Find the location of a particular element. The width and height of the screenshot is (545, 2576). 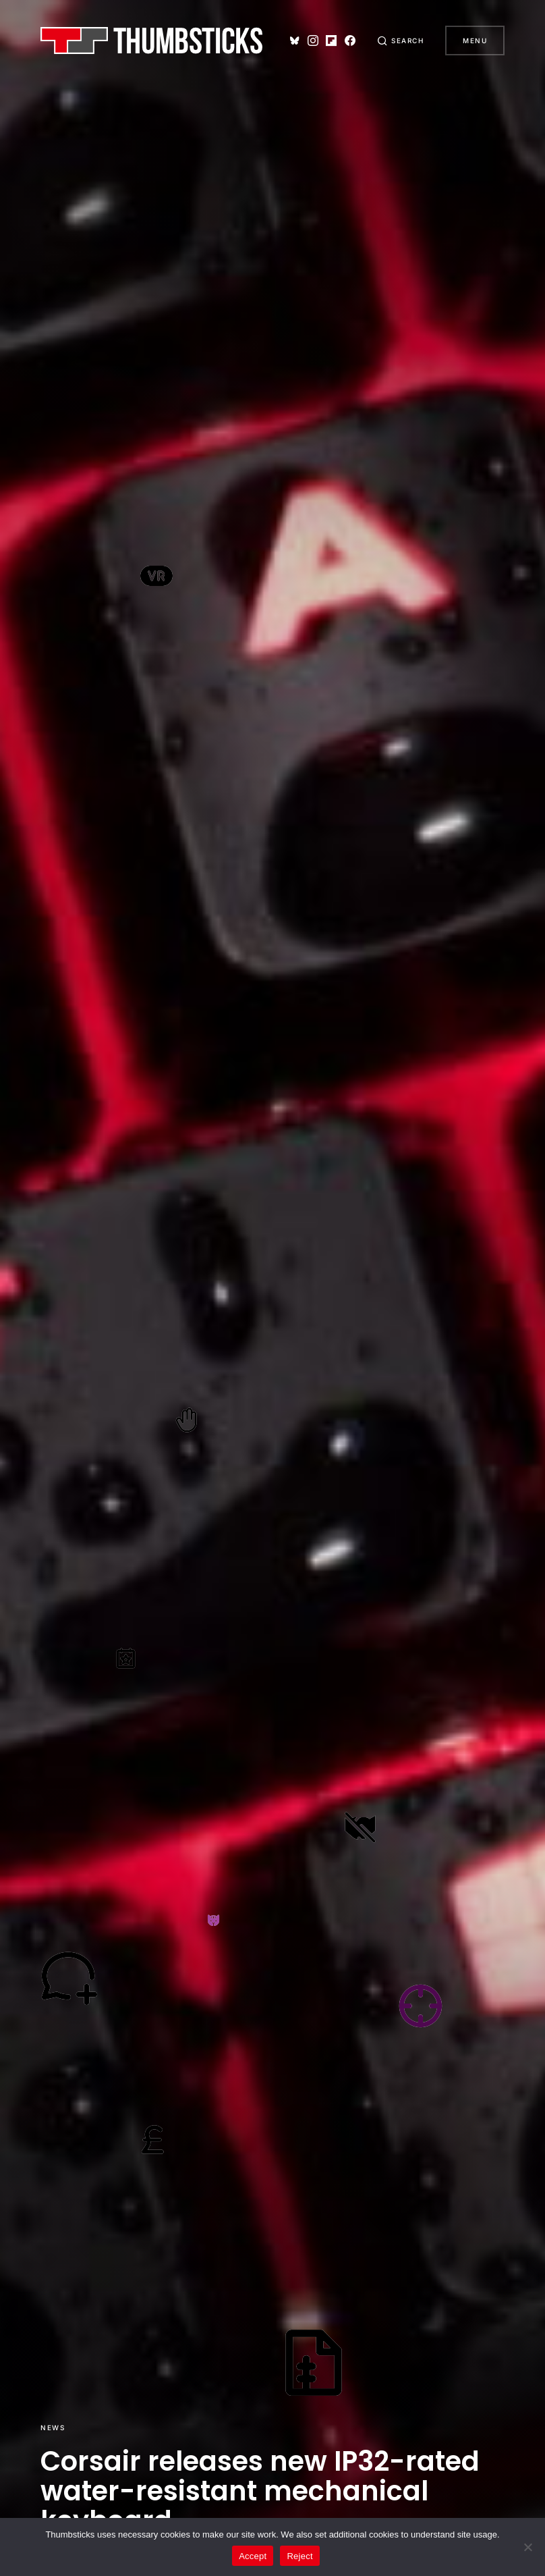

access virtual reality mode or settings is located at coordinates (156, 576).